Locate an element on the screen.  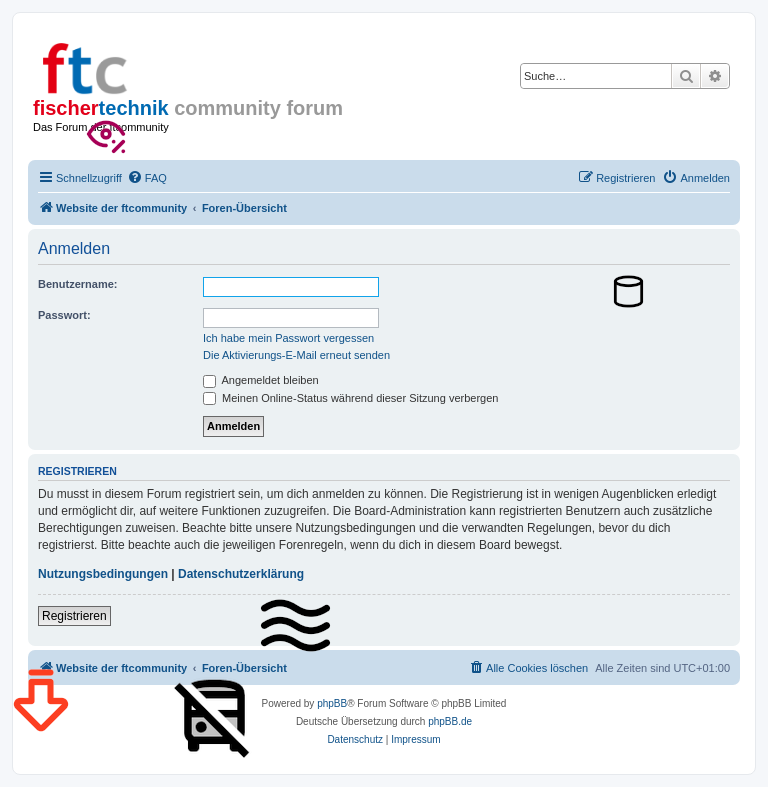
download file to device is located at coordinates (41, 701).